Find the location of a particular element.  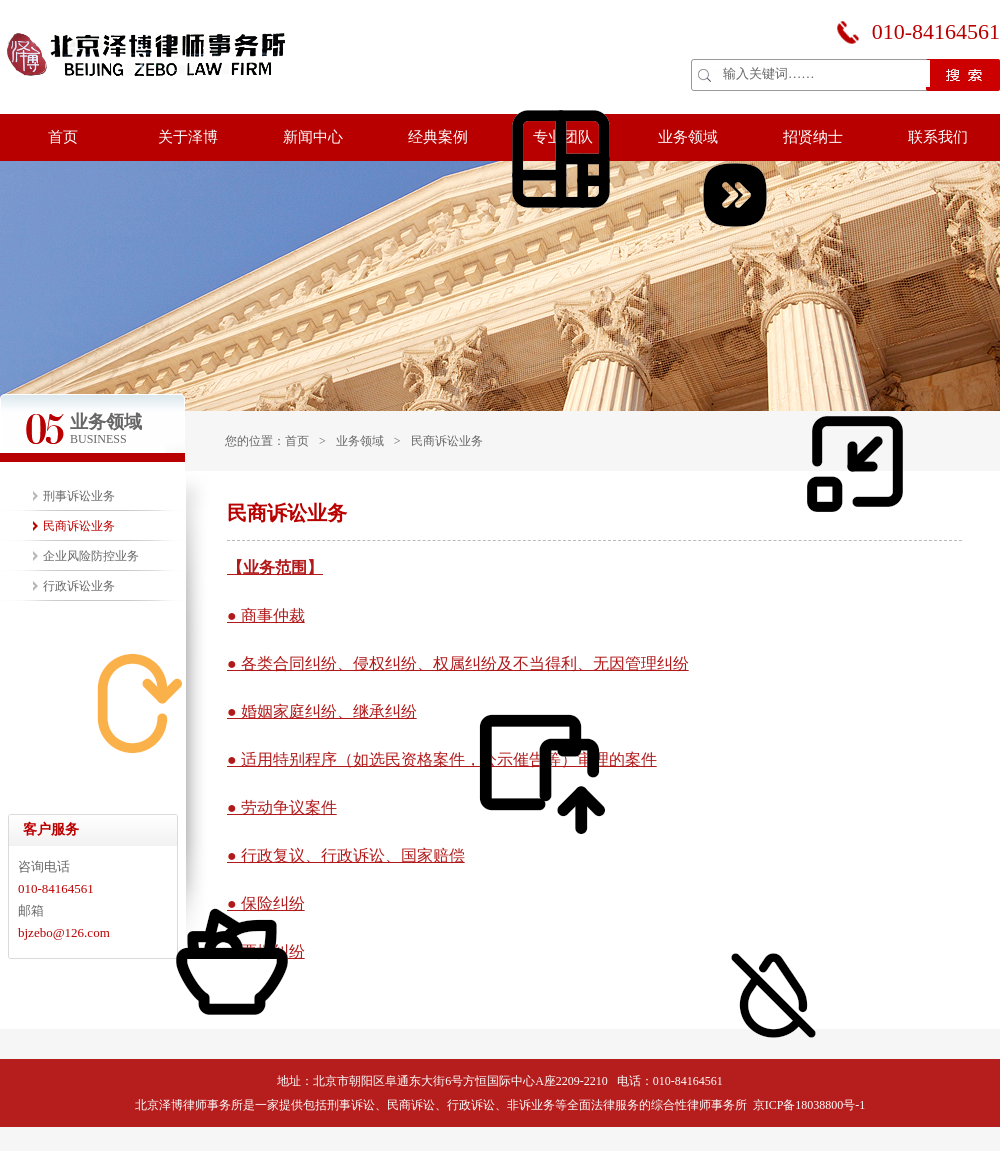

disable water or liquid-related features is located at coordinates (773, 995).